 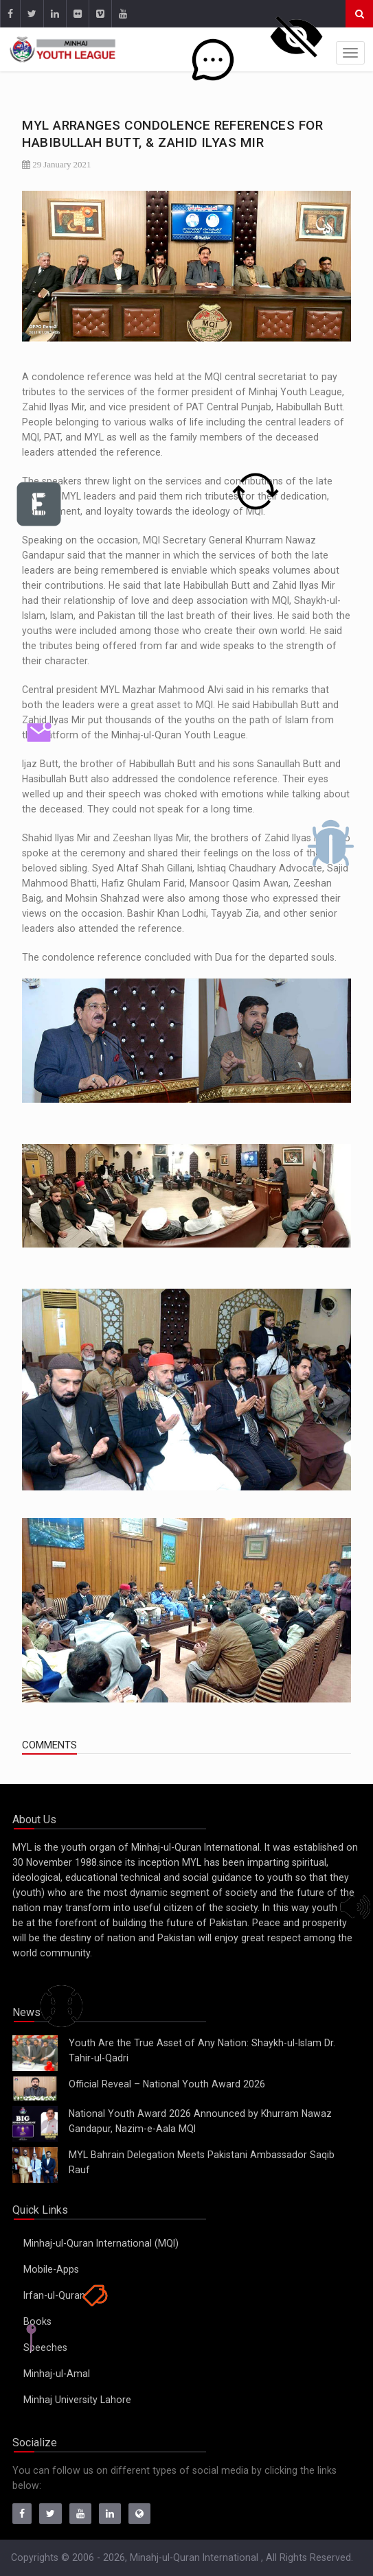 I want to click on view baseball scores or stats, so click(x=61, y=2006).